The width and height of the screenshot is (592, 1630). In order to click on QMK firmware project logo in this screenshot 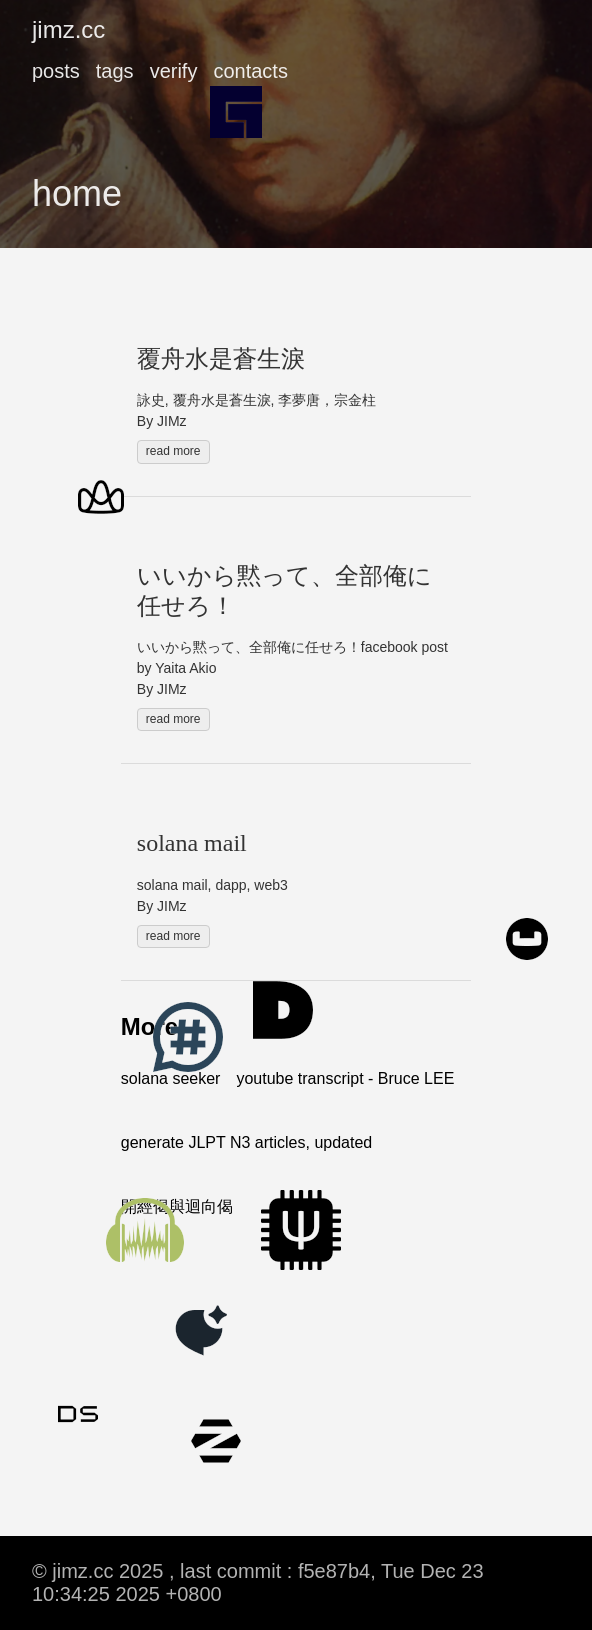, I will do `click(301, 1230)`.